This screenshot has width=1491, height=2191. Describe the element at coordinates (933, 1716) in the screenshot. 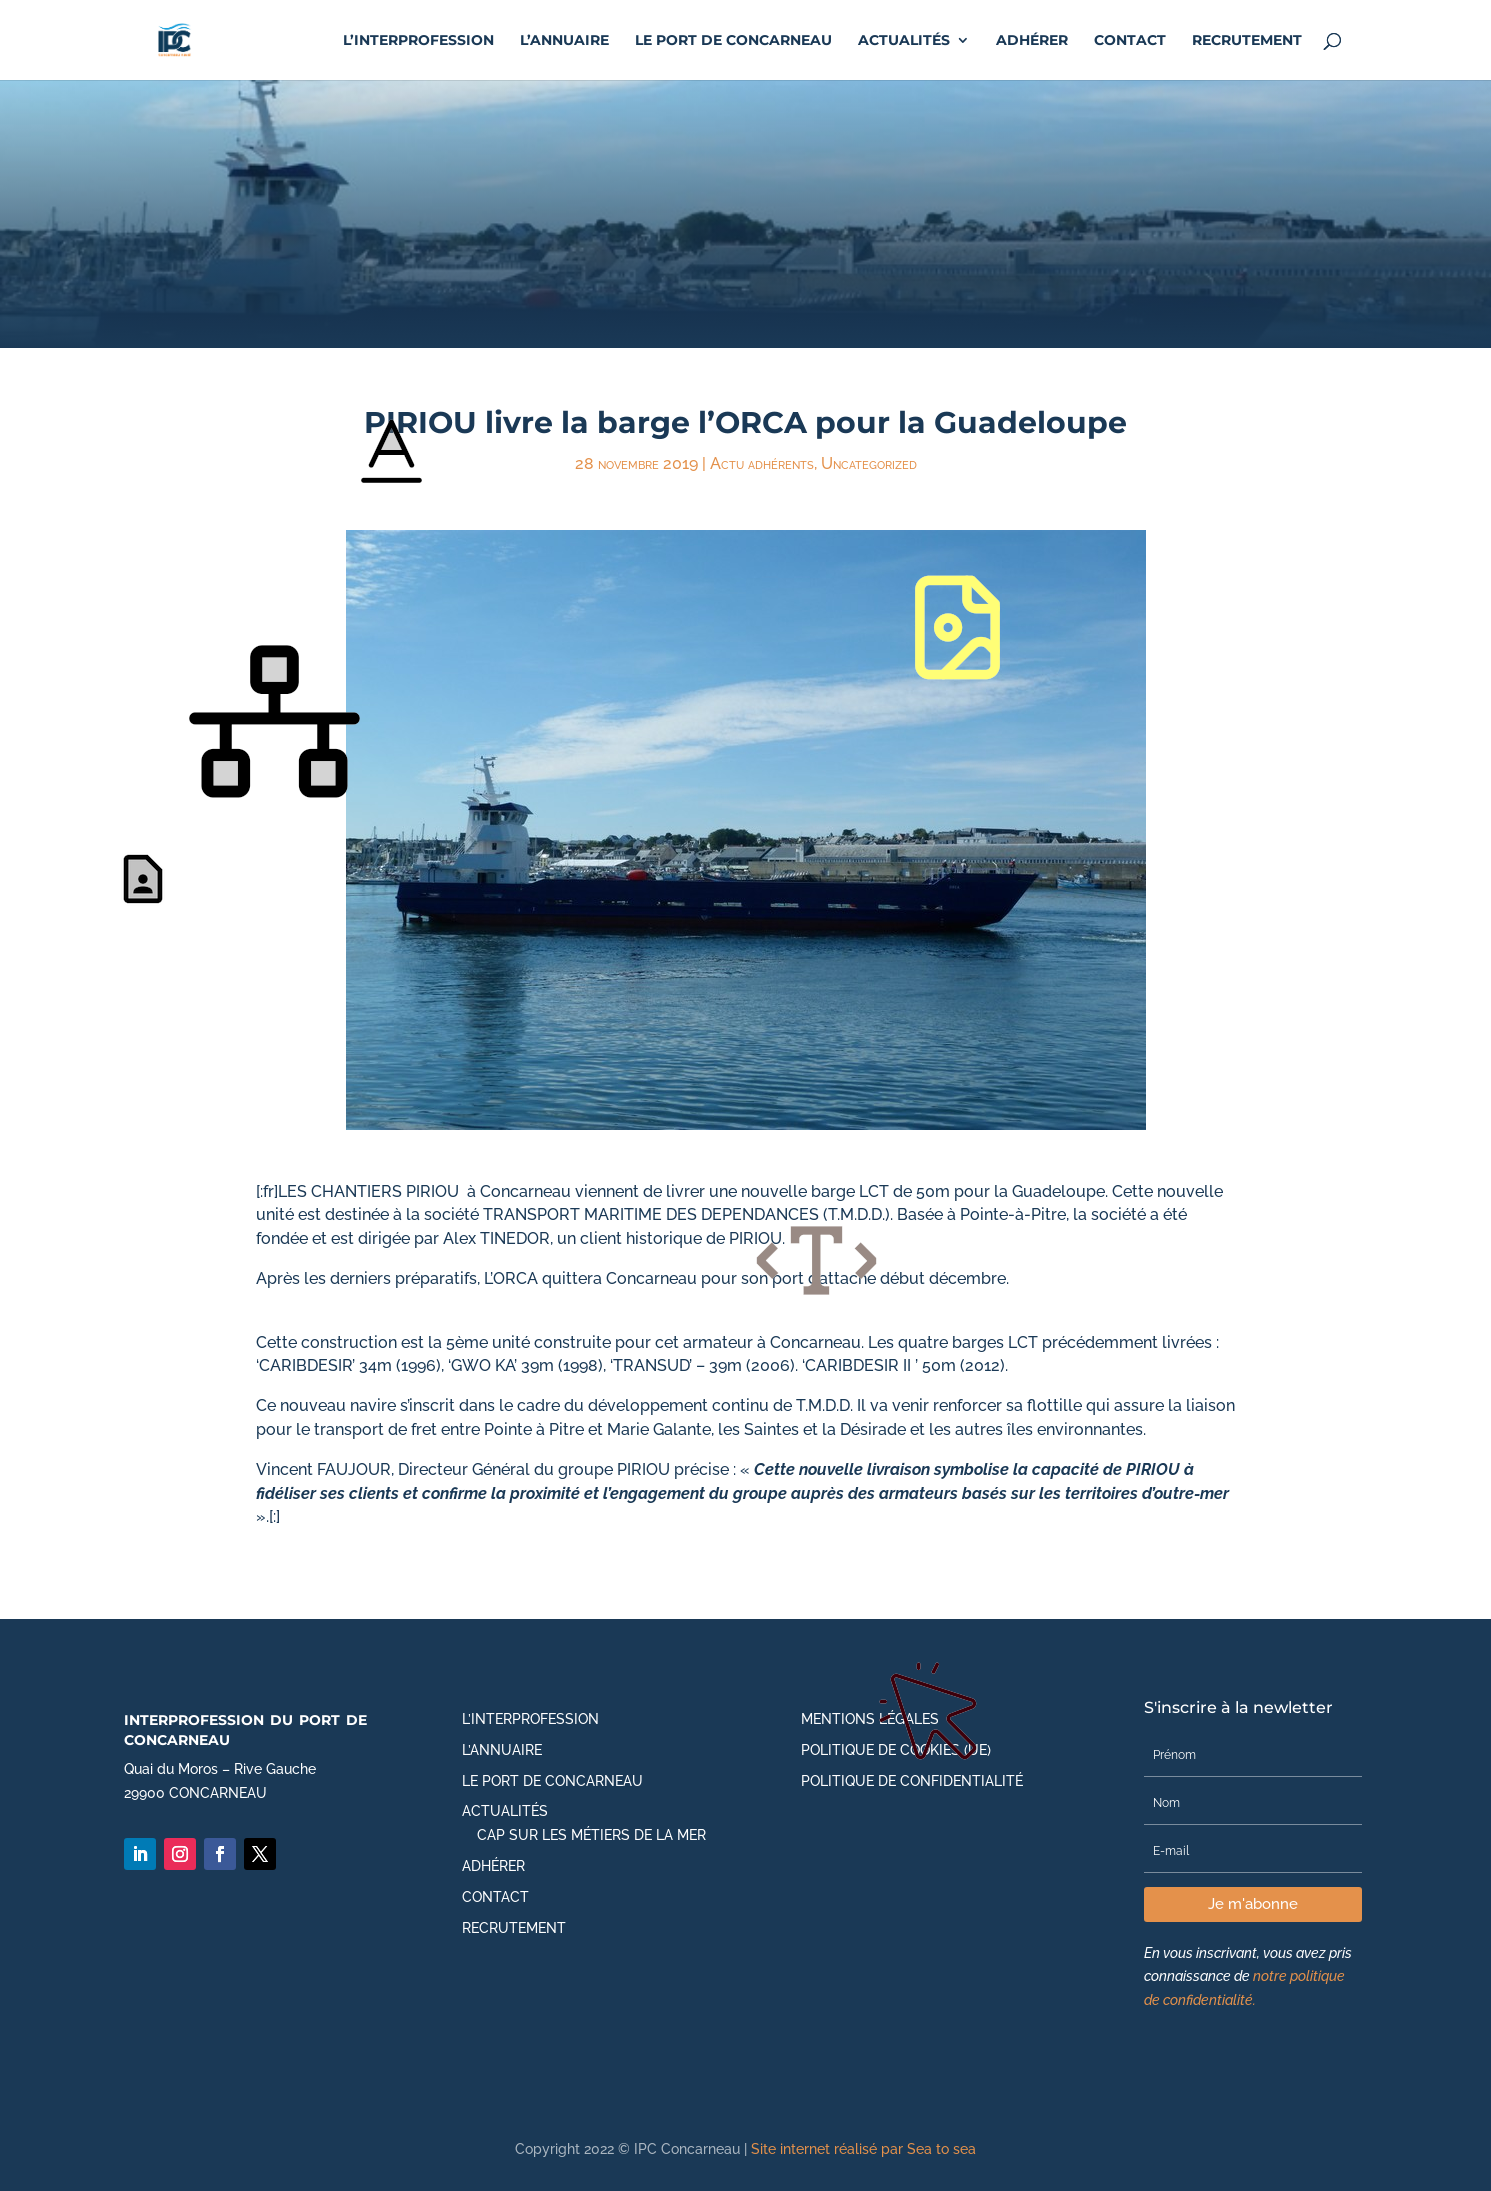

I see `click or tap to interact` at that location.